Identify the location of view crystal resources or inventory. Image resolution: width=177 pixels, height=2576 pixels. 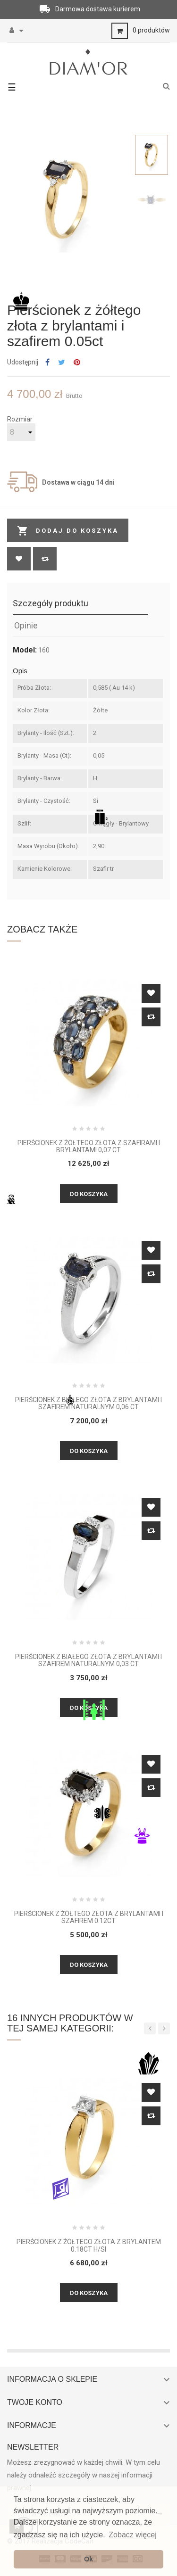
(148, 2063).